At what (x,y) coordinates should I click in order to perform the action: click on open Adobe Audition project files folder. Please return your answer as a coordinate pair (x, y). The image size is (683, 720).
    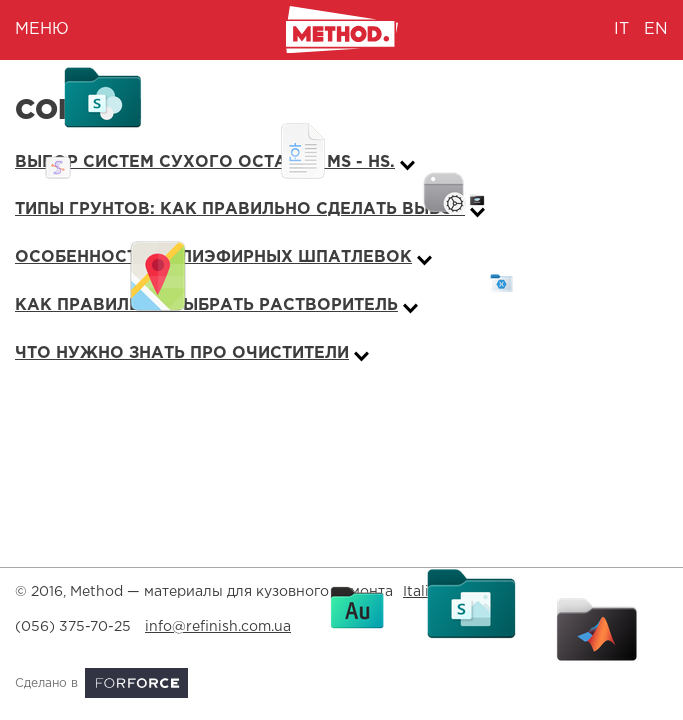
    Looking at the image, I should click on (357, 609).